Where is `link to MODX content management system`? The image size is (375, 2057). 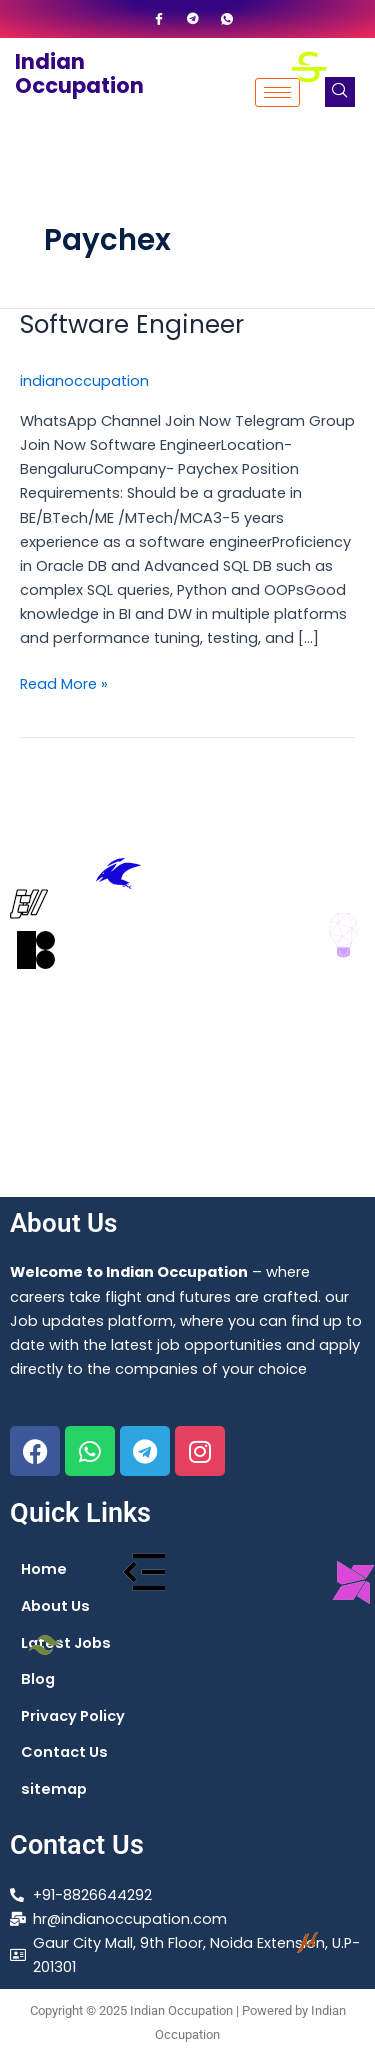 link to MODX content management system is located at coordinates (353, 1582).